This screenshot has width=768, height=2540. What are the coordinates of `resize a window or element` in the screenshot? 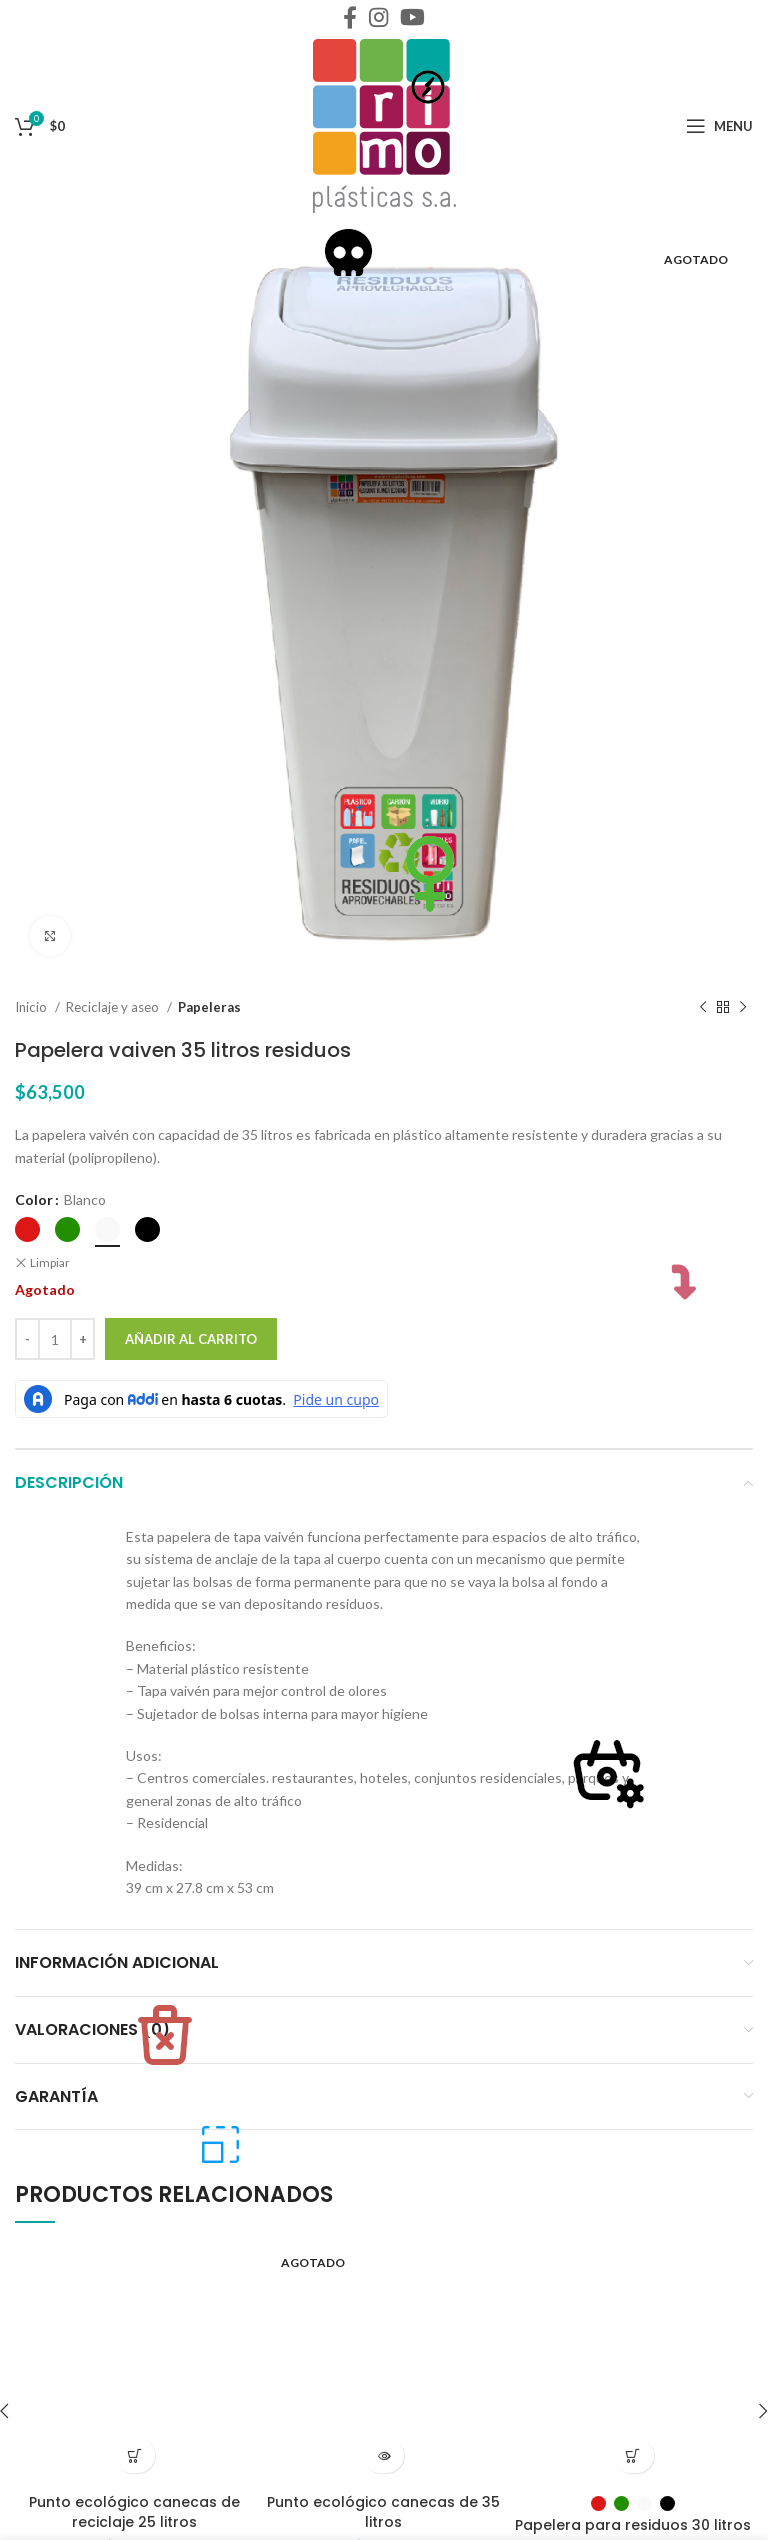 It's located at (220, 2144).